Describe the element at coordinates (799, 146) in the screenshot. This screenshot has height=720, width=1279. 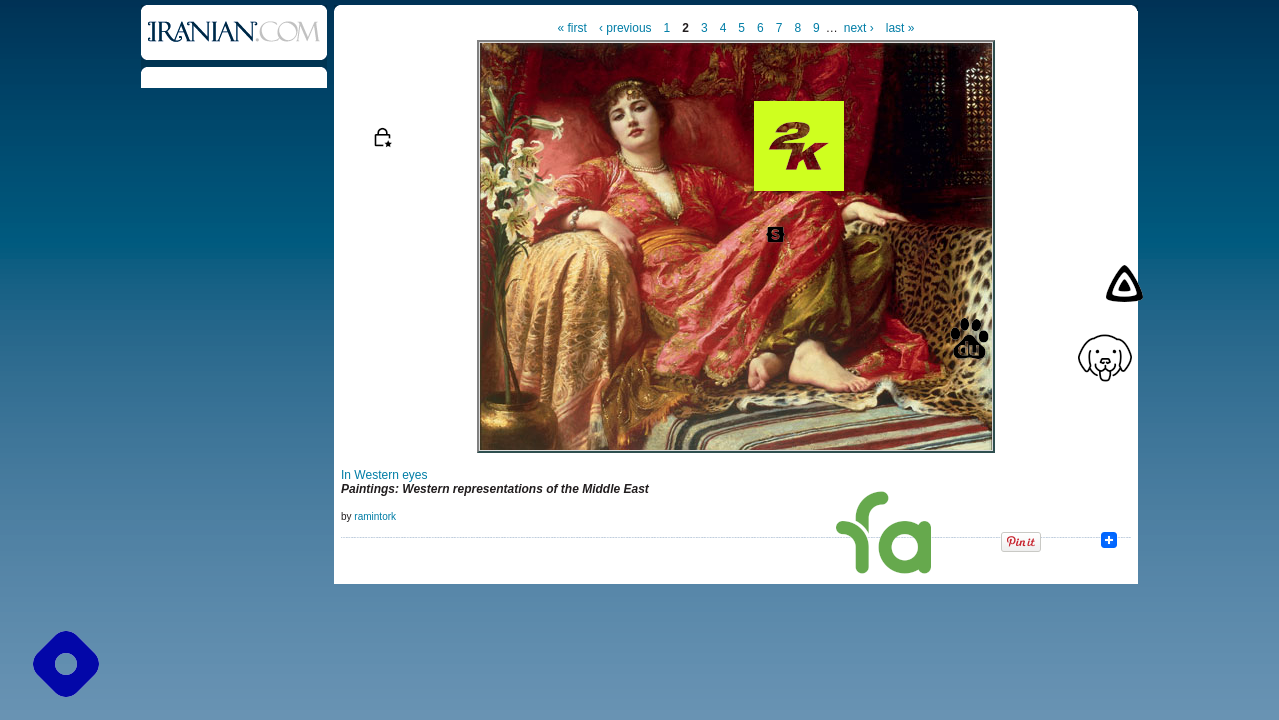
I see `2K Games company logo` at that location.